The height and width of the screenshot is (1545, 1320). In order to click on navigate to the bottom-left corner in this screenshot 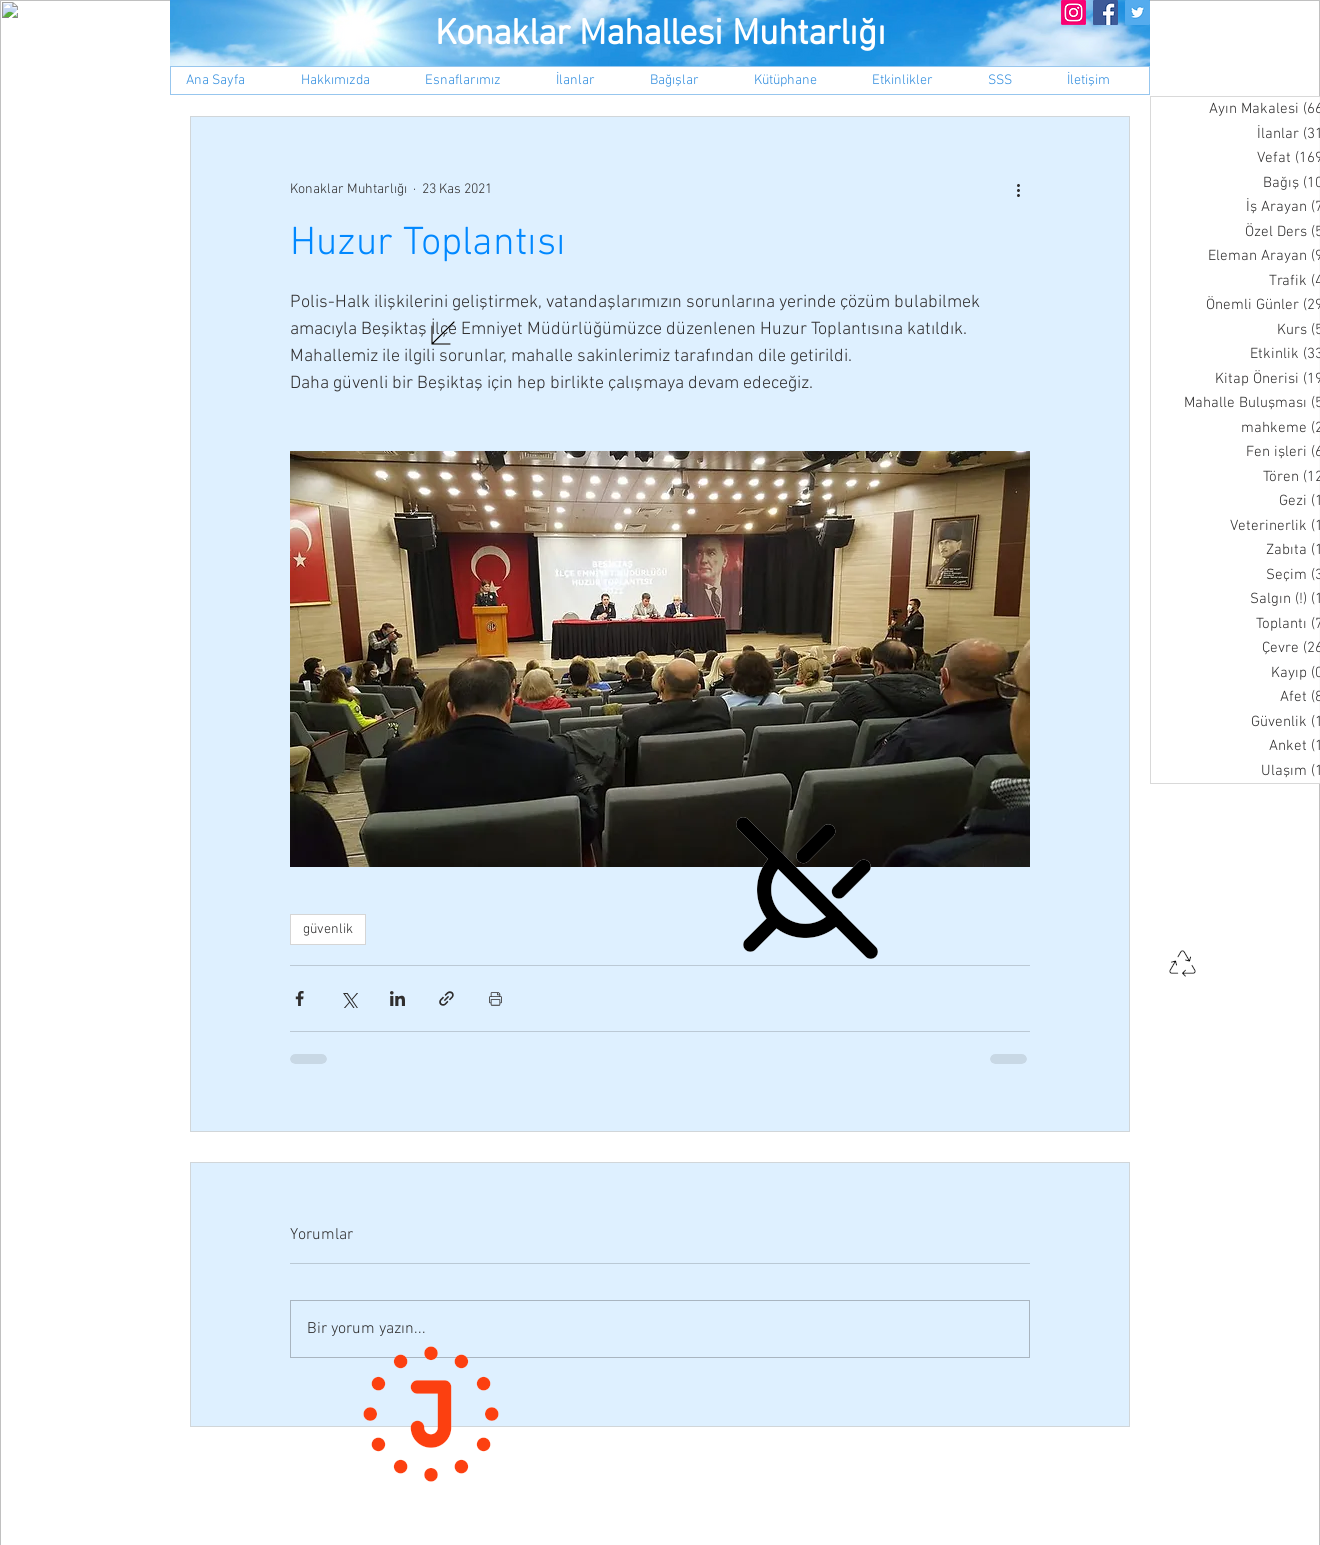, I will do `click(443, 333)`.